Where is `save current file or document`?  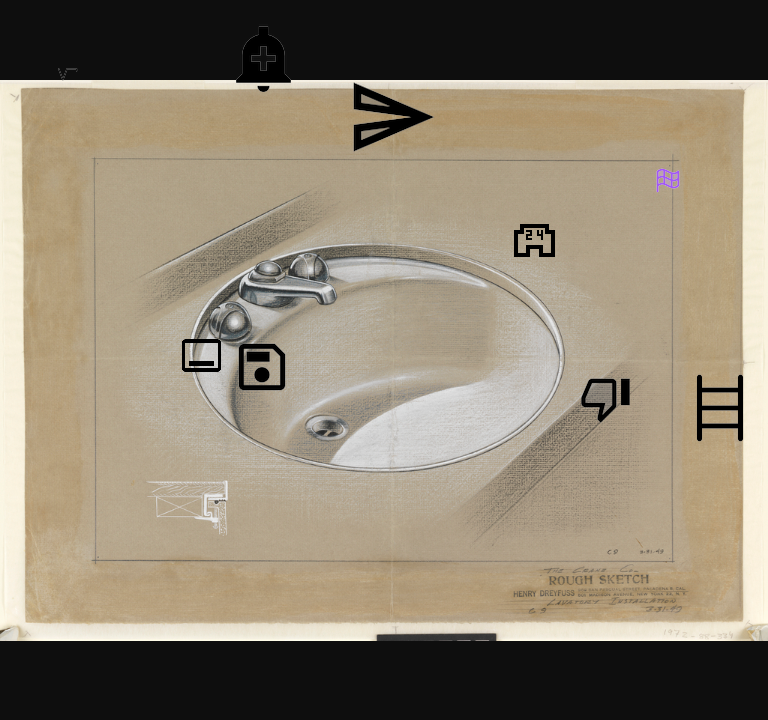
save current file or document is located at coordinates (262, 367).